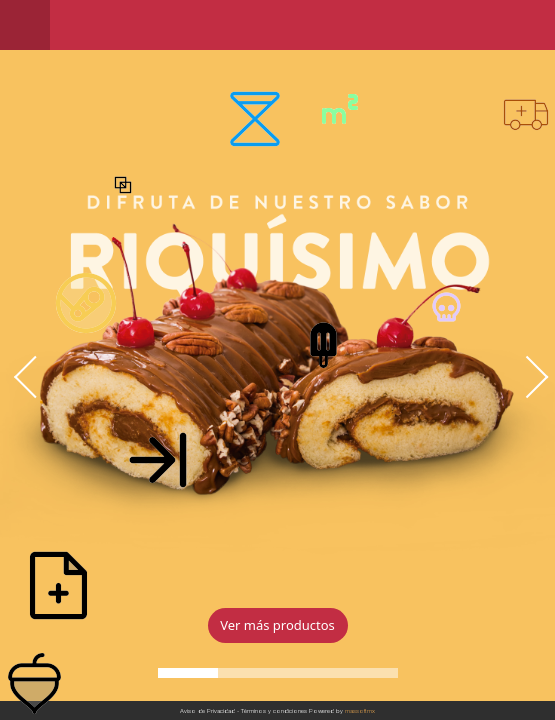 The image size is (555, 720). Describe the element at coordinates (123, 185) in the screenshot. I see `intersect or merge two layers` at that location.